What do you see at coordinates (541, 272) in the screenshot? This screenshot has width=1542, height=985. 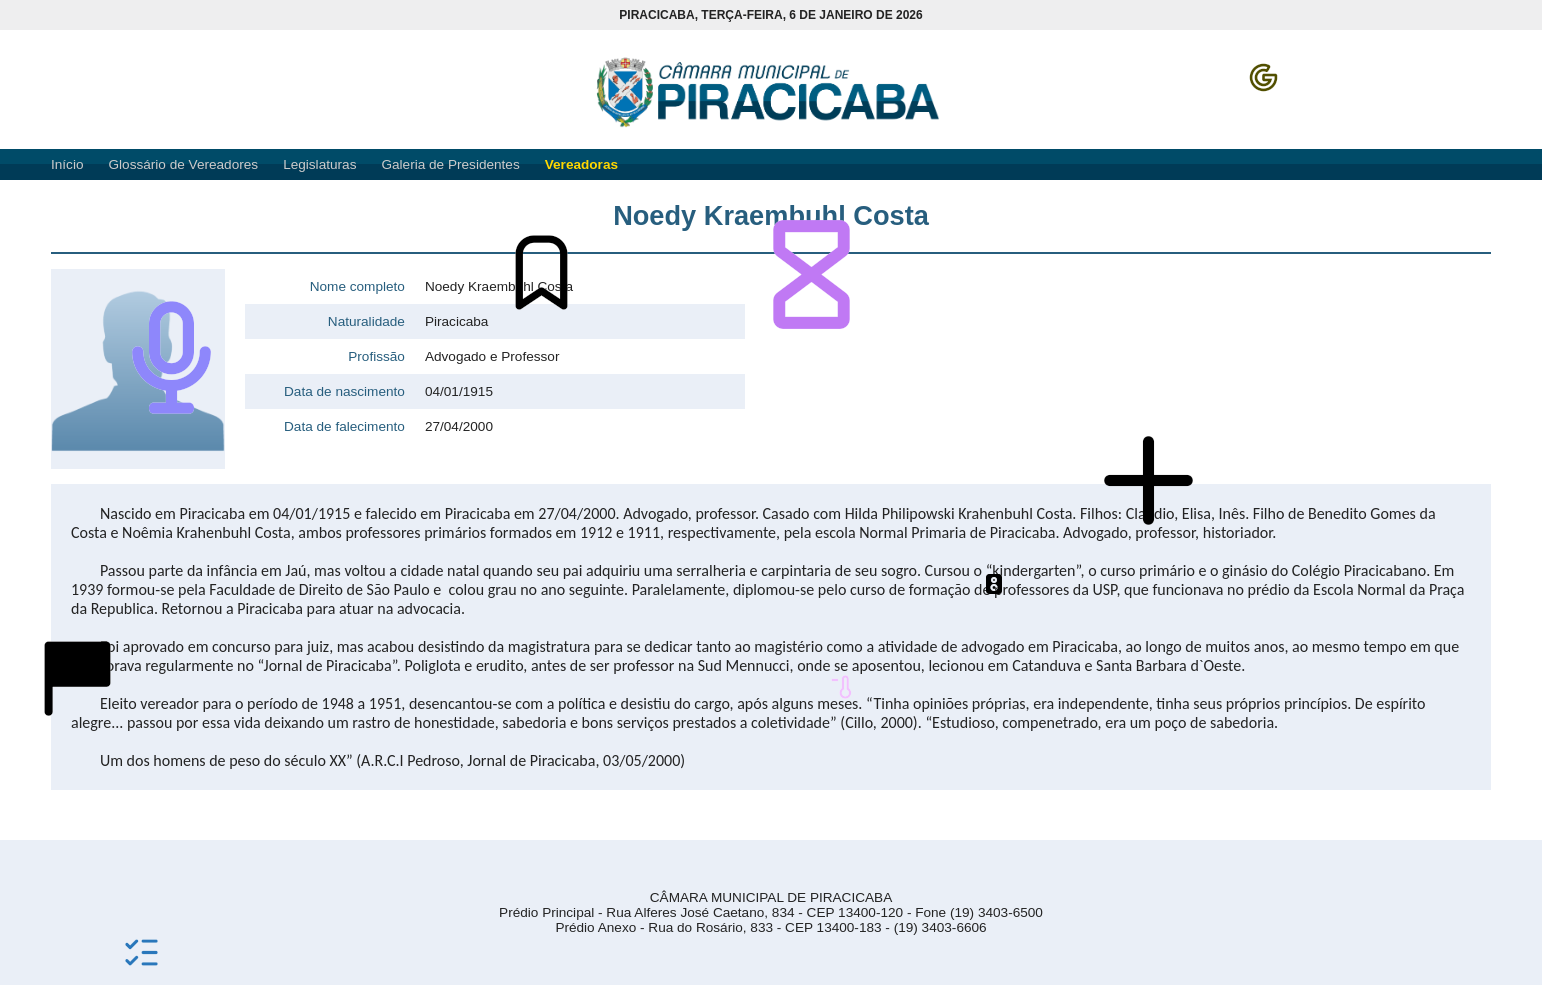 I see `save this item for later` at bounding box center [541, 272].